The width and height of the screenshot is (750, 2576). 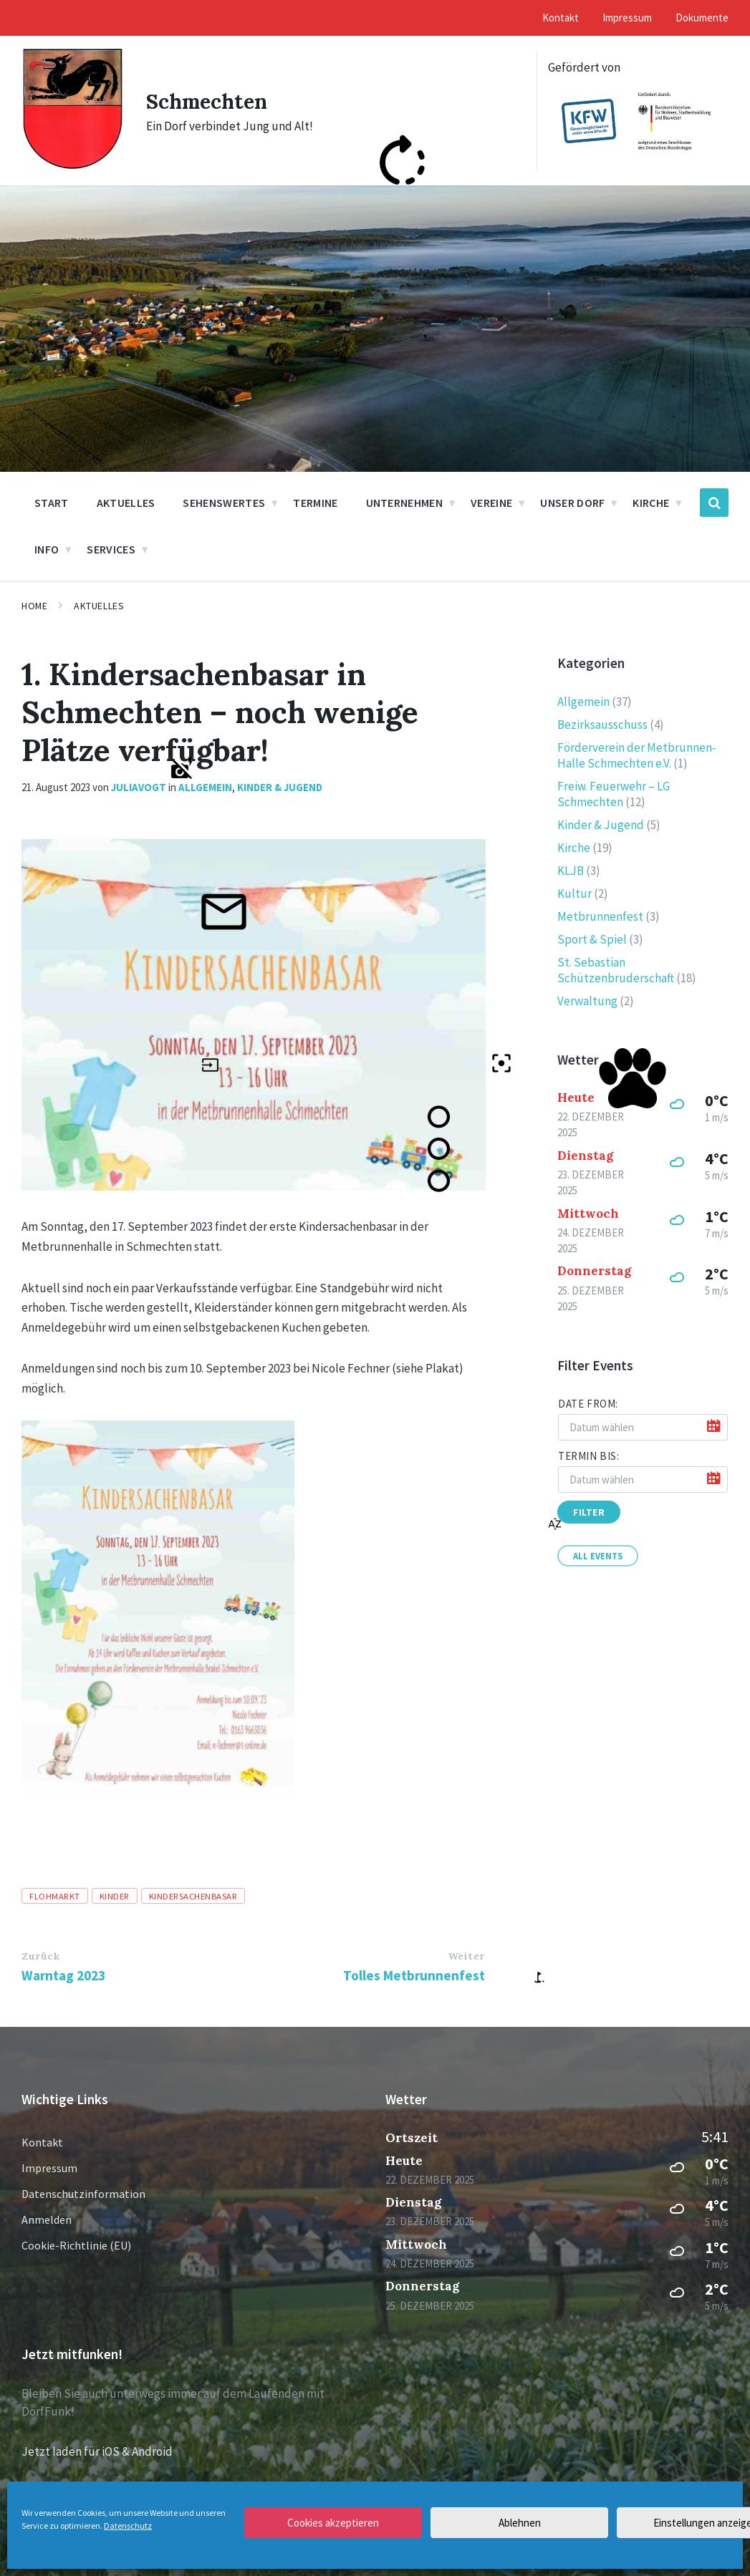 I want to click on tap to focus camera on center point, so click(x=501, y=1063).